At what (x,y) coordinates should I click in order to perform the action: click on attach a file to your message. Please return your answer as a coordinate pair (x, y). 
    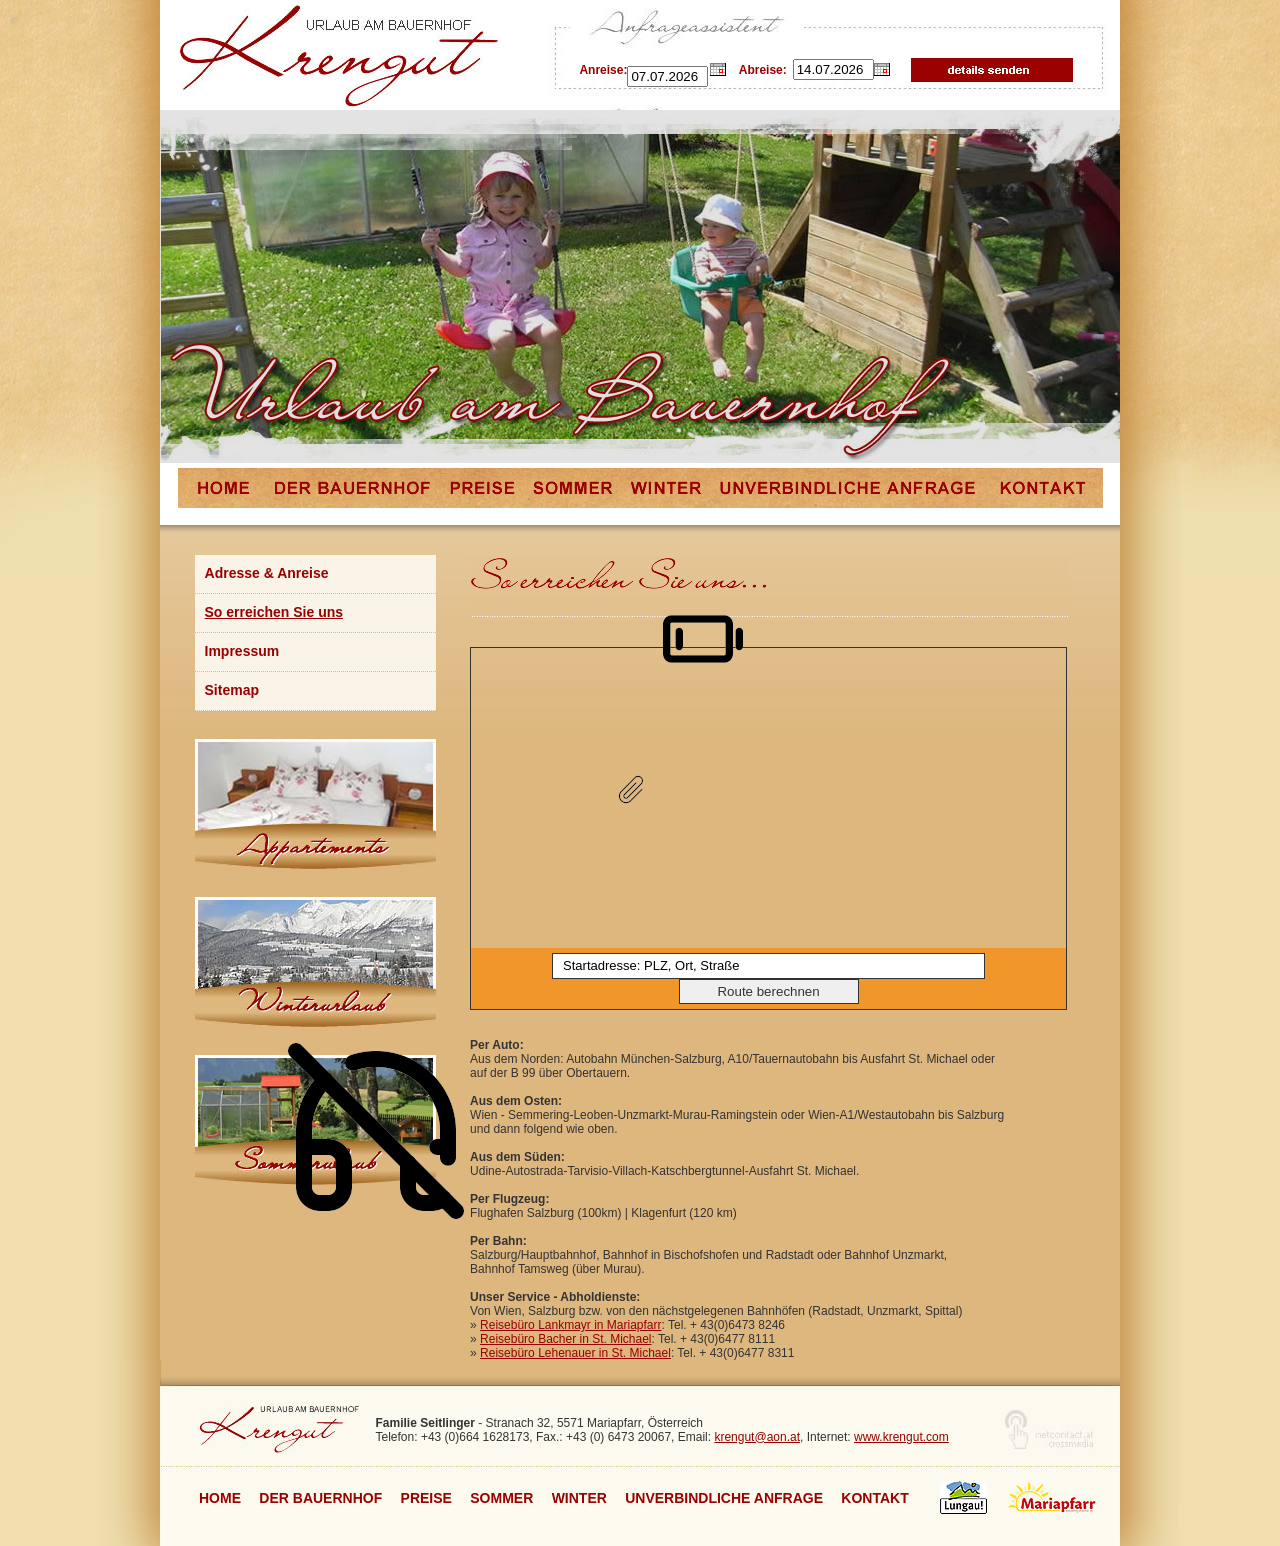
    Looking at the image, I should click on (631, 789).